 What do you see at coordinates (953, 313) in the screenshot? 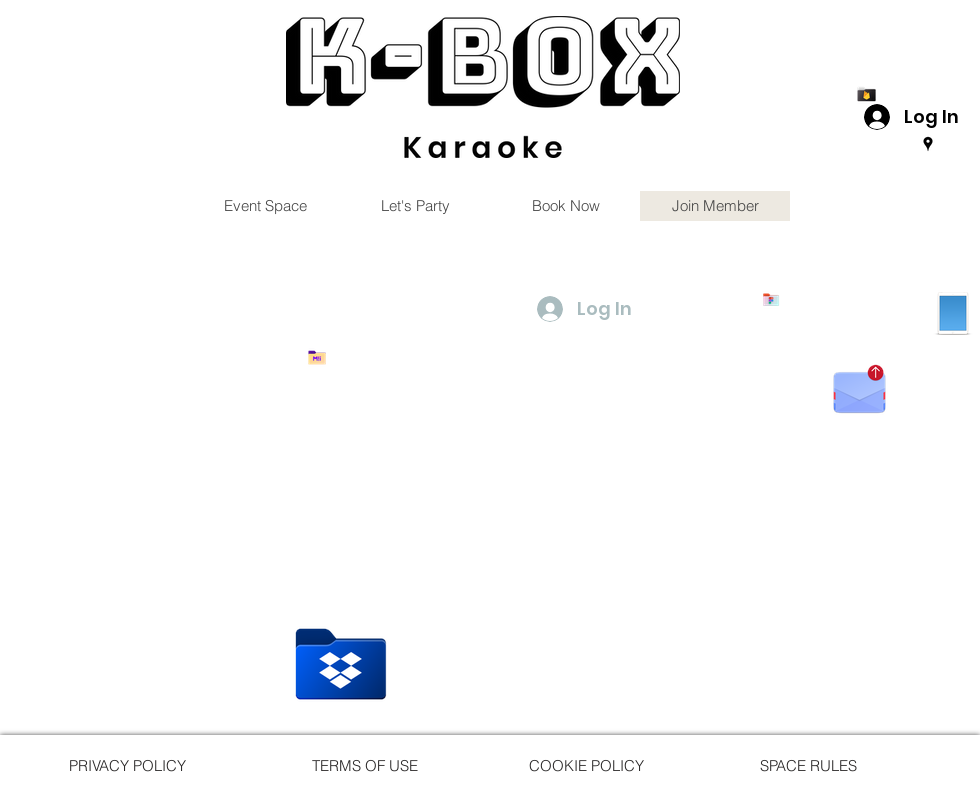
I see `iPad Pro 9.7" device with cellular connectivity` at bounding box center [953, 313].